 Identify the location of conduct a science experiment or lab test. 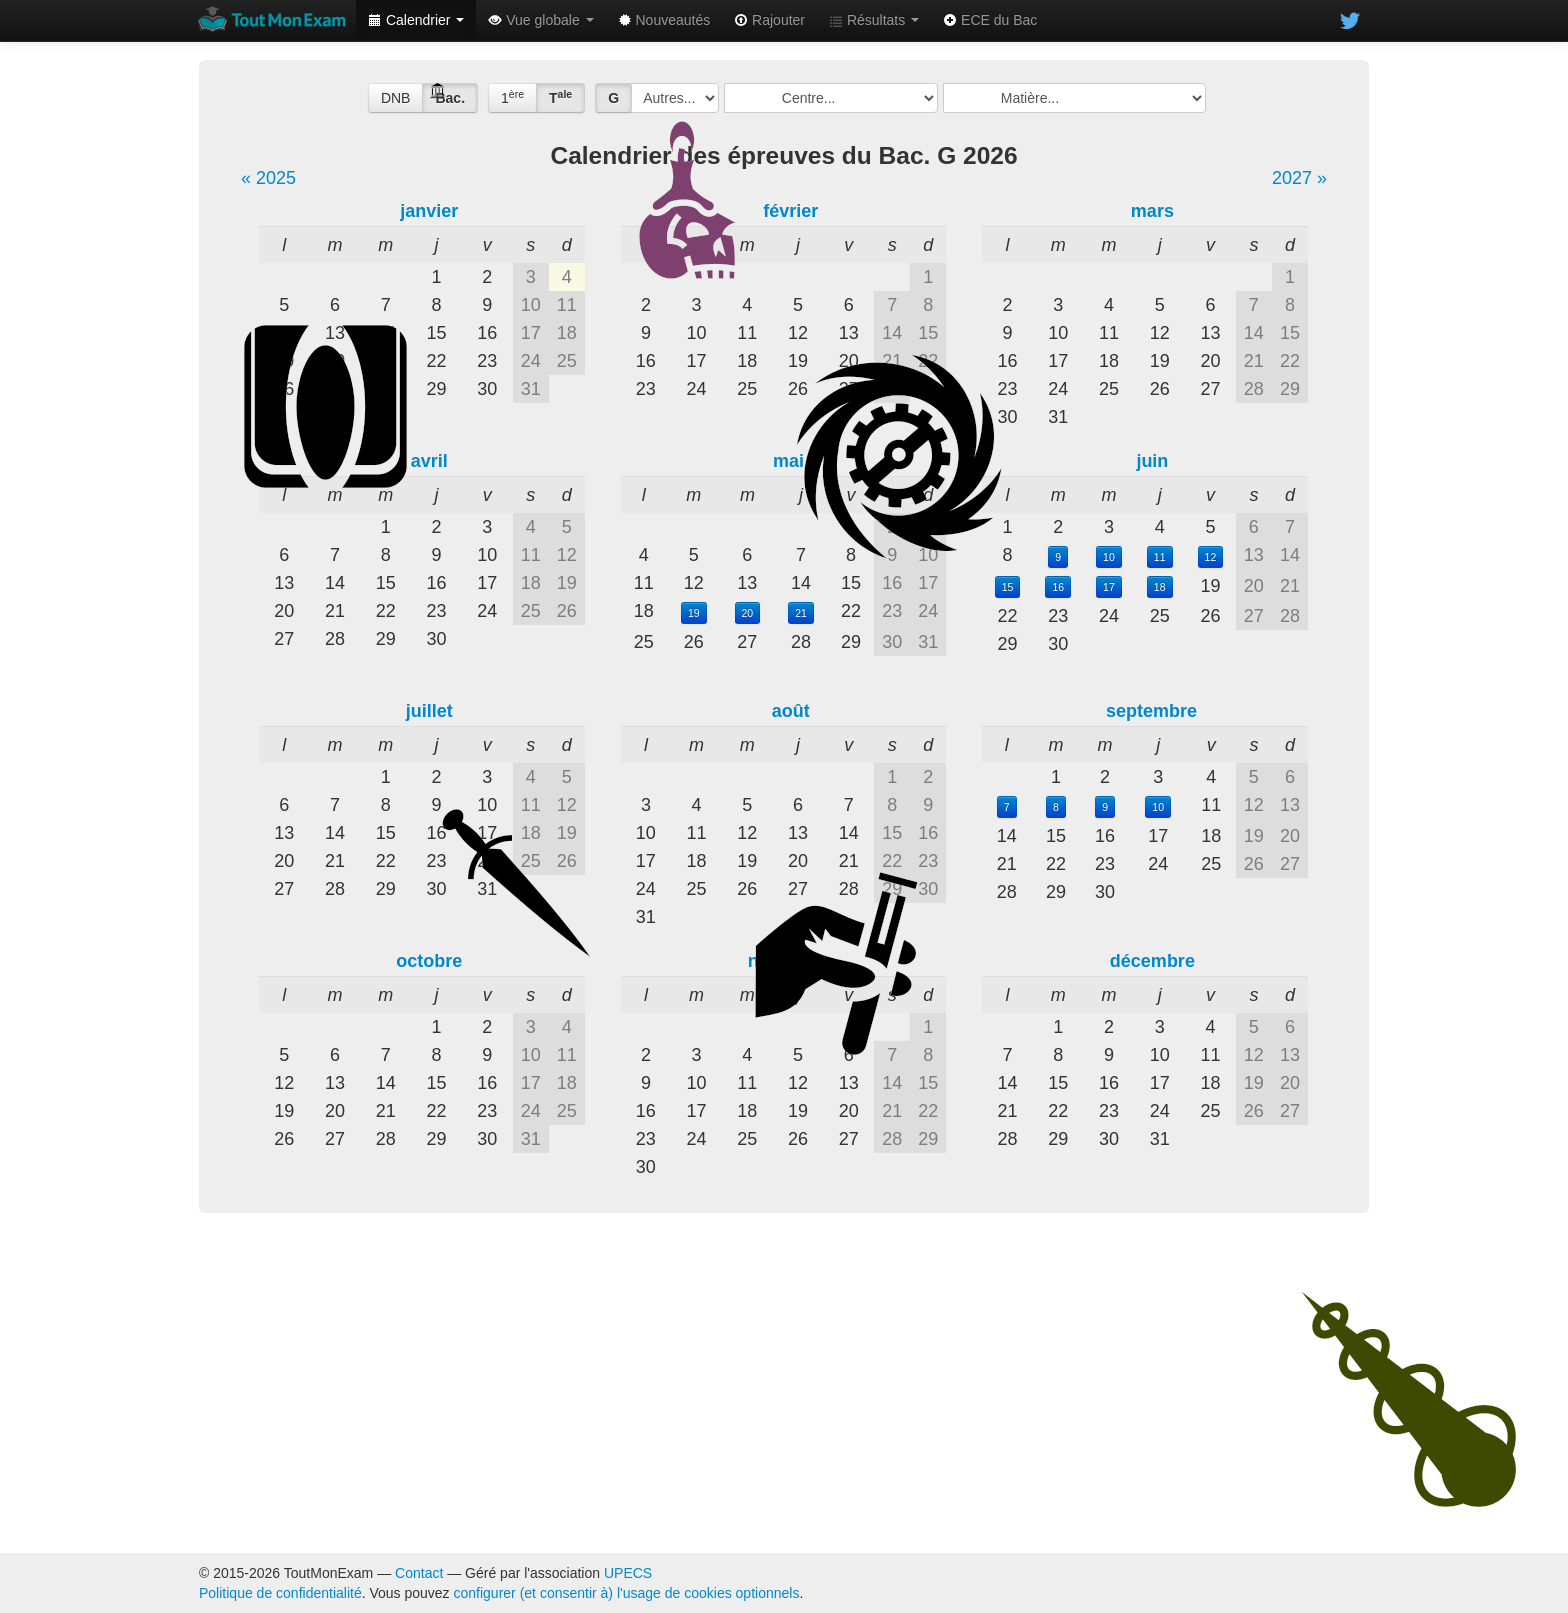
(843, 962).